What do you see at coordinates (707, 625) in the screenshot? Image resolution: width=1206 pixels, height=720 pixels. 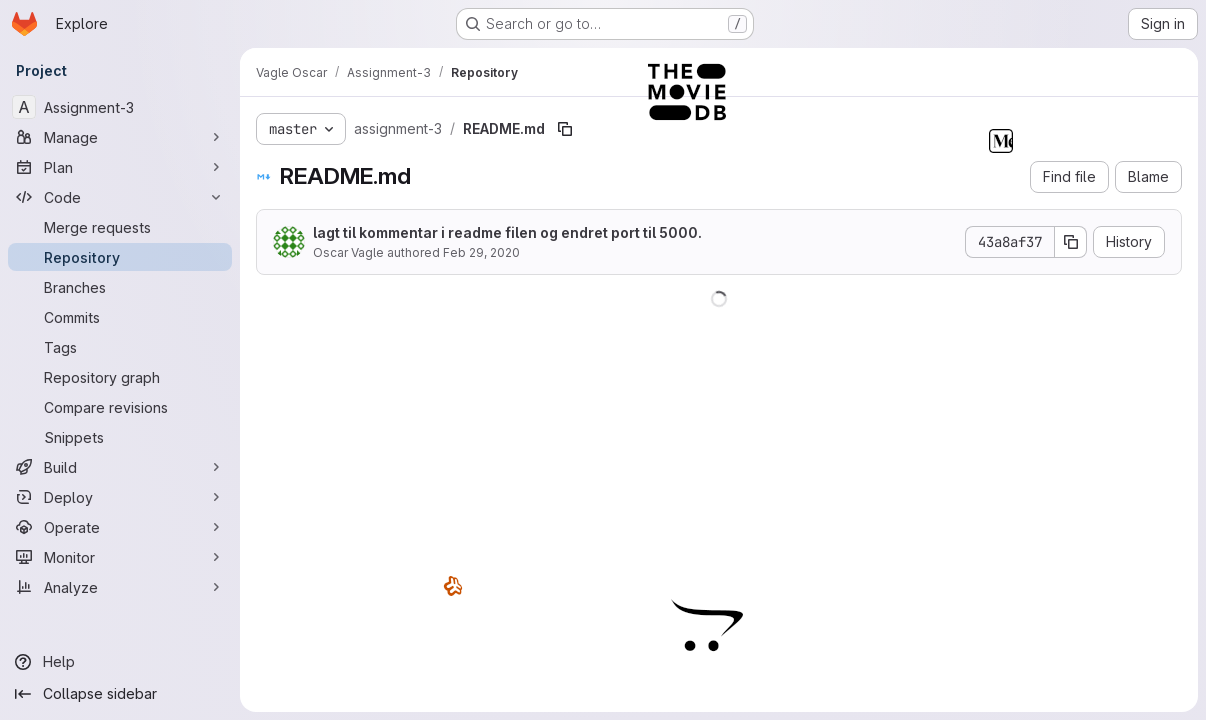 I see `visit the OpenCart e-commerce platform` at bounding box center [707, 625].